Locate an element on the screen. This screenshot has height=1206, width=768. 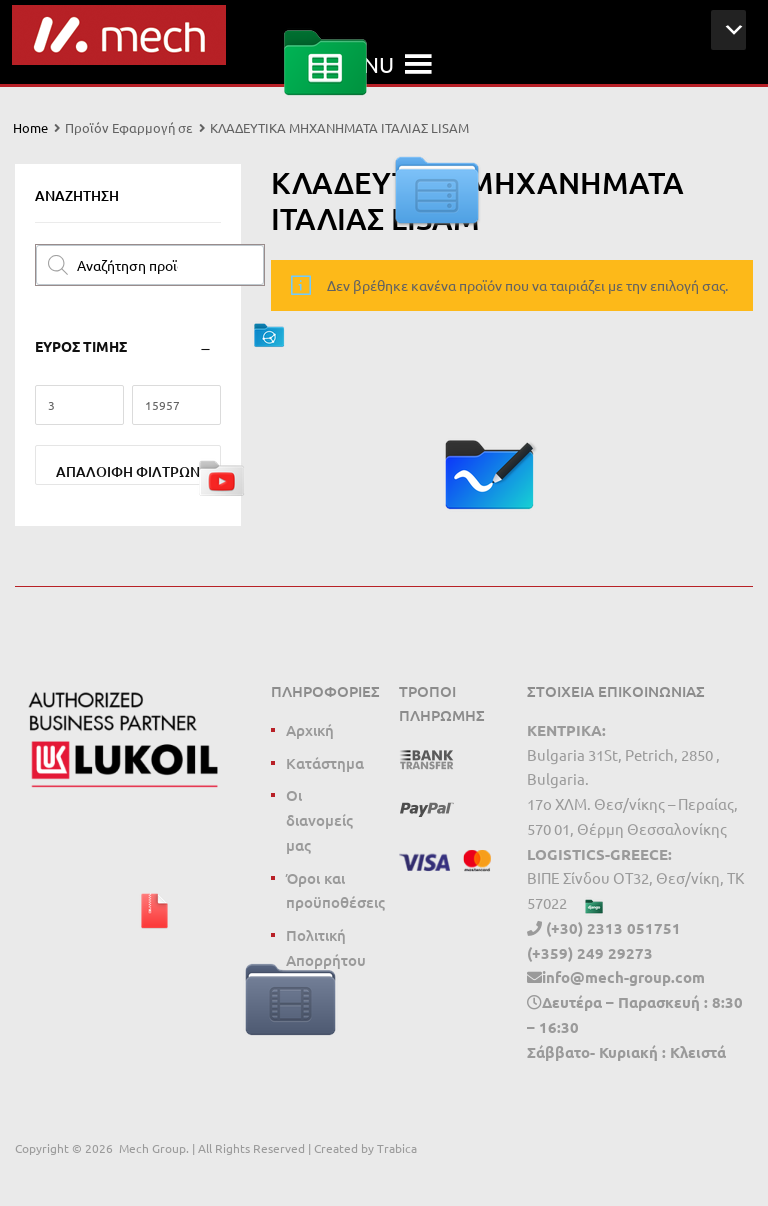
open django project folder is located at coordinates (594, 907).